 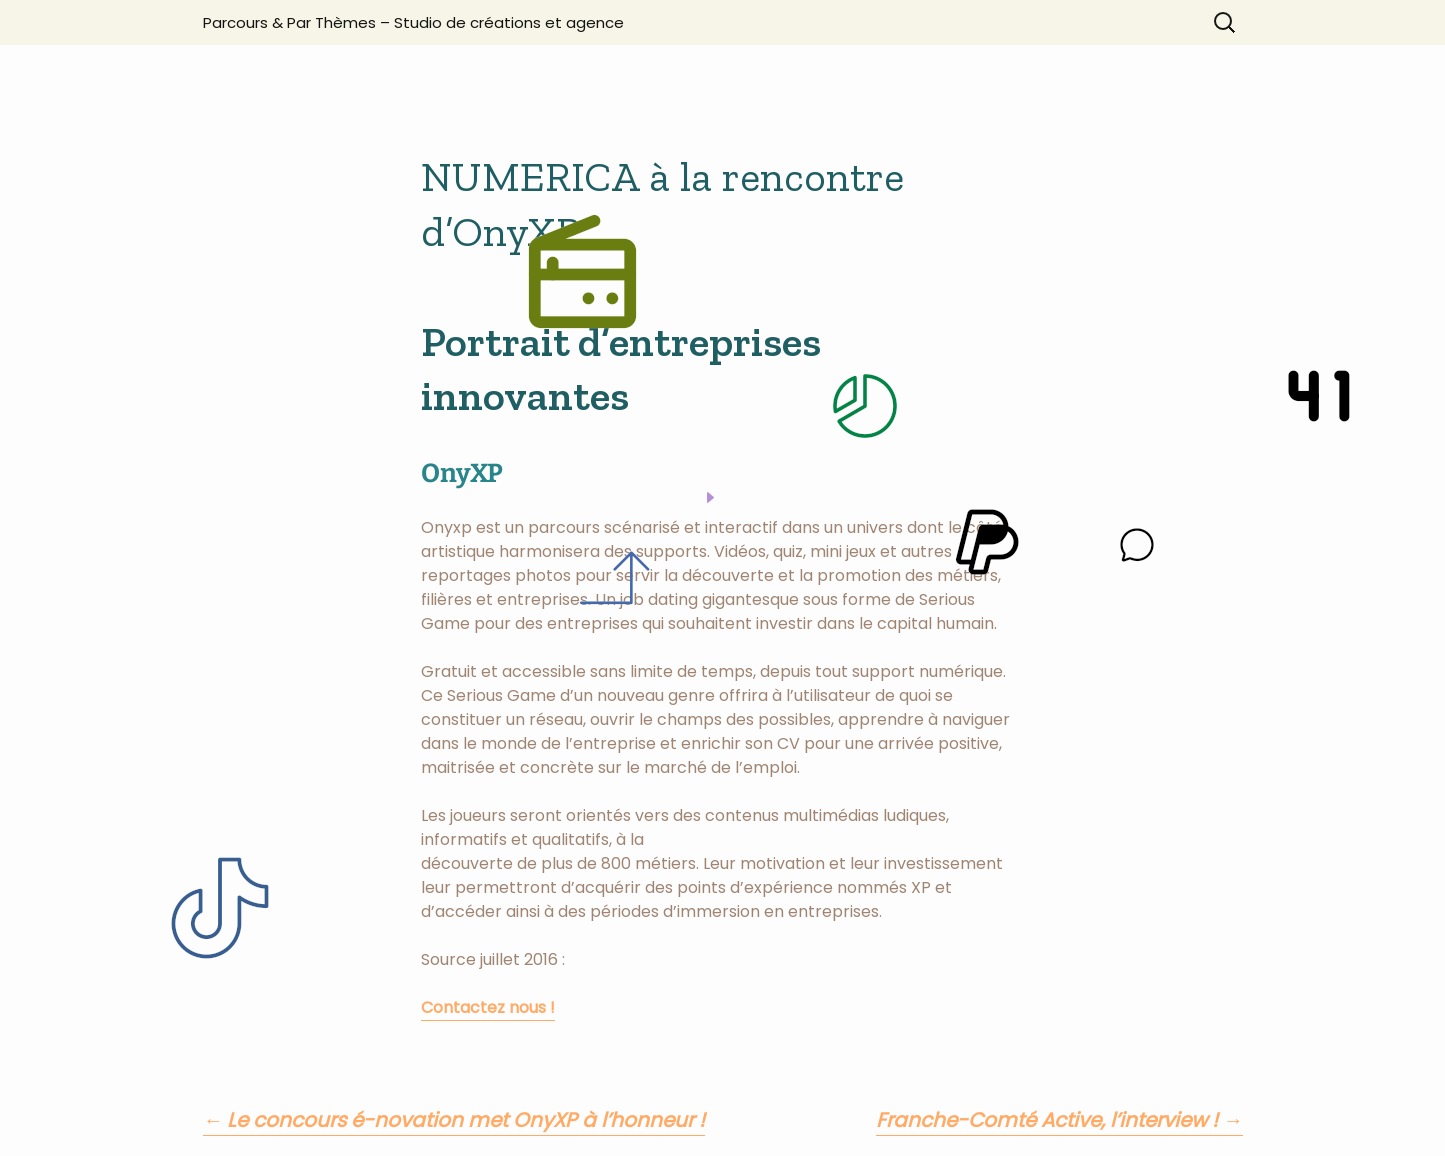 What do you see at coordinates (1137, 545) in the screenshot?
I see `open a chat or messaging feature` at bounding box center [1137, 545].